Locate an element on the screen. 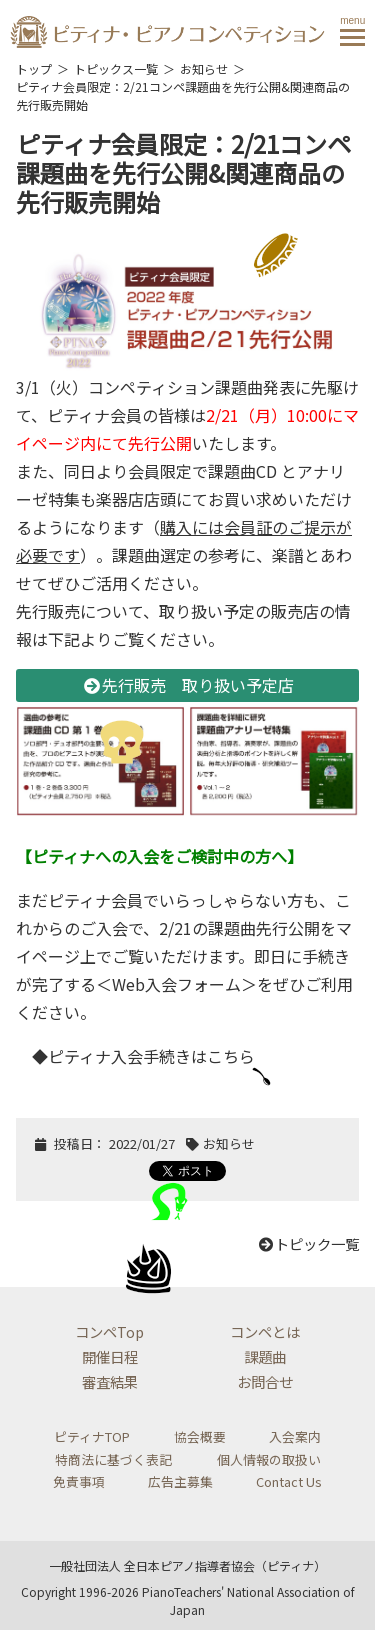 This screenshot has width=375, height=1630. indicates player death or game over state is located at coordinates (122, 742).